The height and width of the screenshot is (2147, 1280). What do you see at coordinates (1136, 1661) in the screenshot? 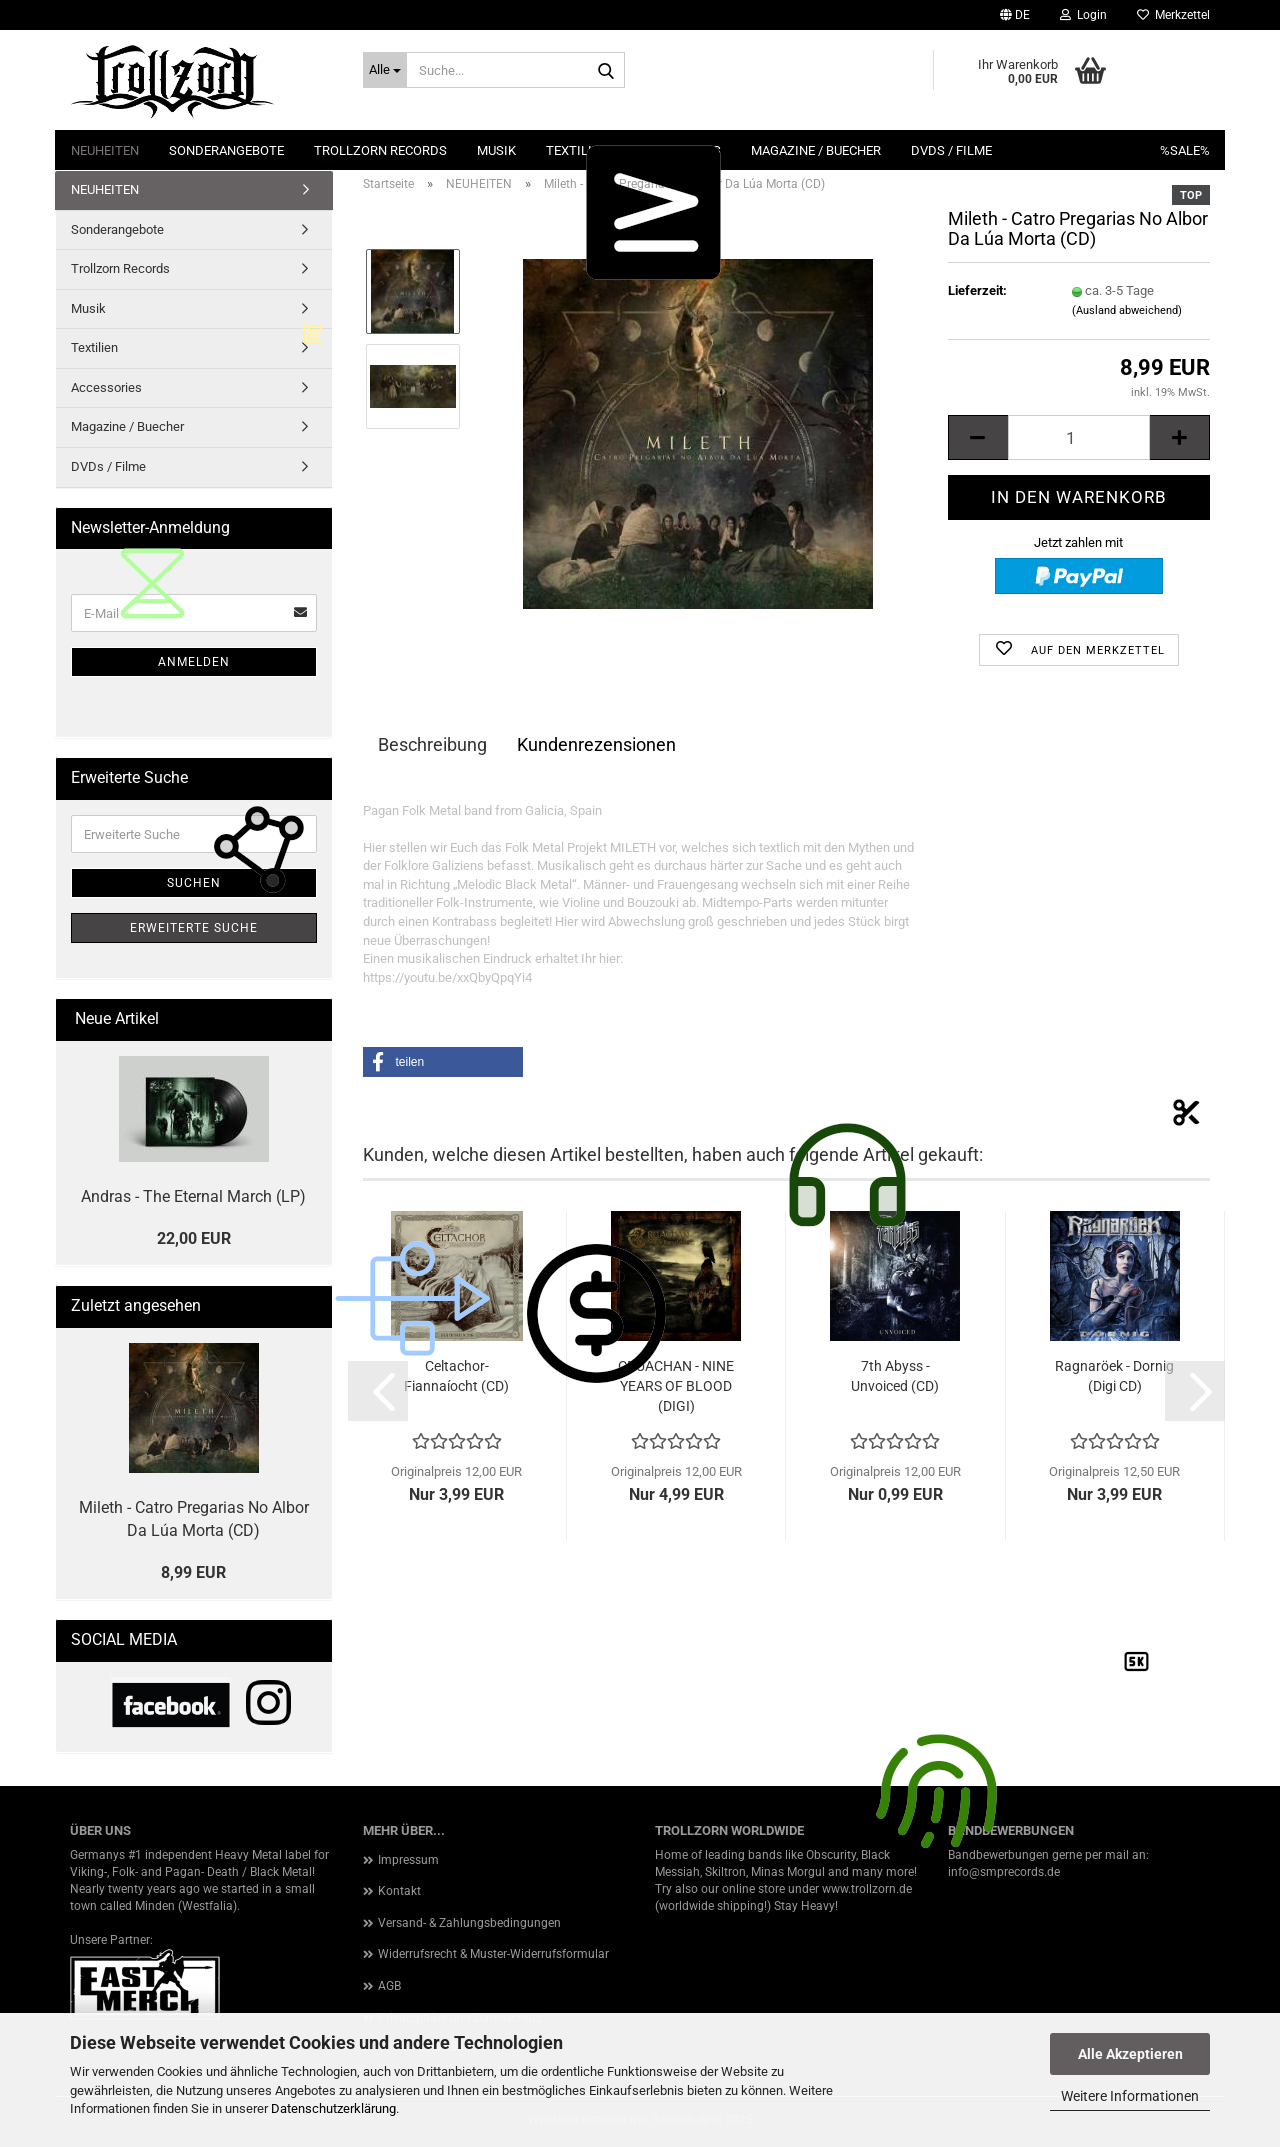
I see `indicates 5k video or image resolution` at bounding box center [1136, 1661].